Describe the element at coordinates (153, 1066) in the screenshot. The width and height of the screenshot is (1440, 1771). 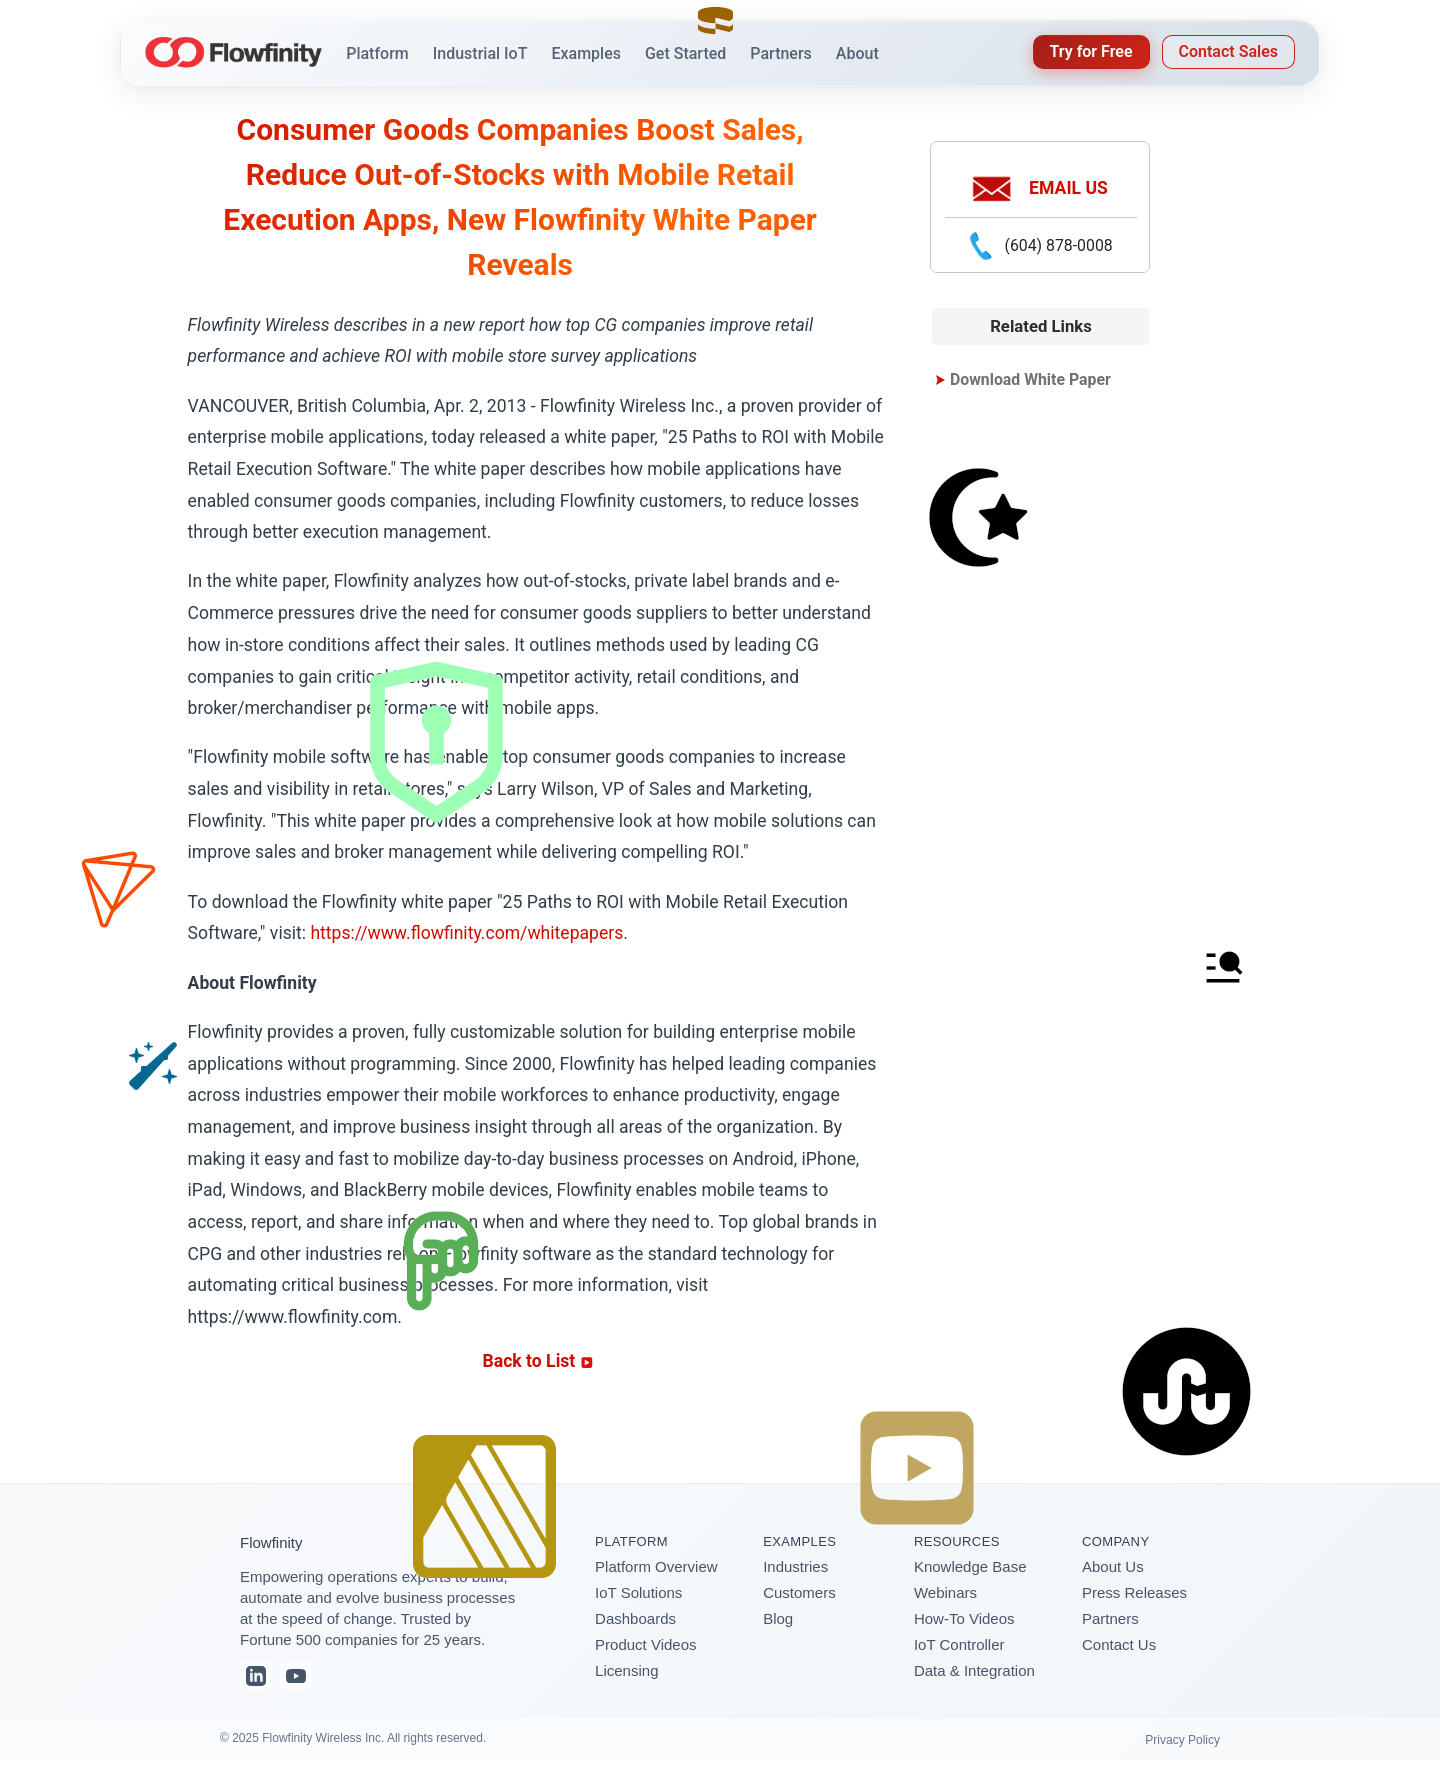
I see `apply magic or automatic enhancements` at that location.